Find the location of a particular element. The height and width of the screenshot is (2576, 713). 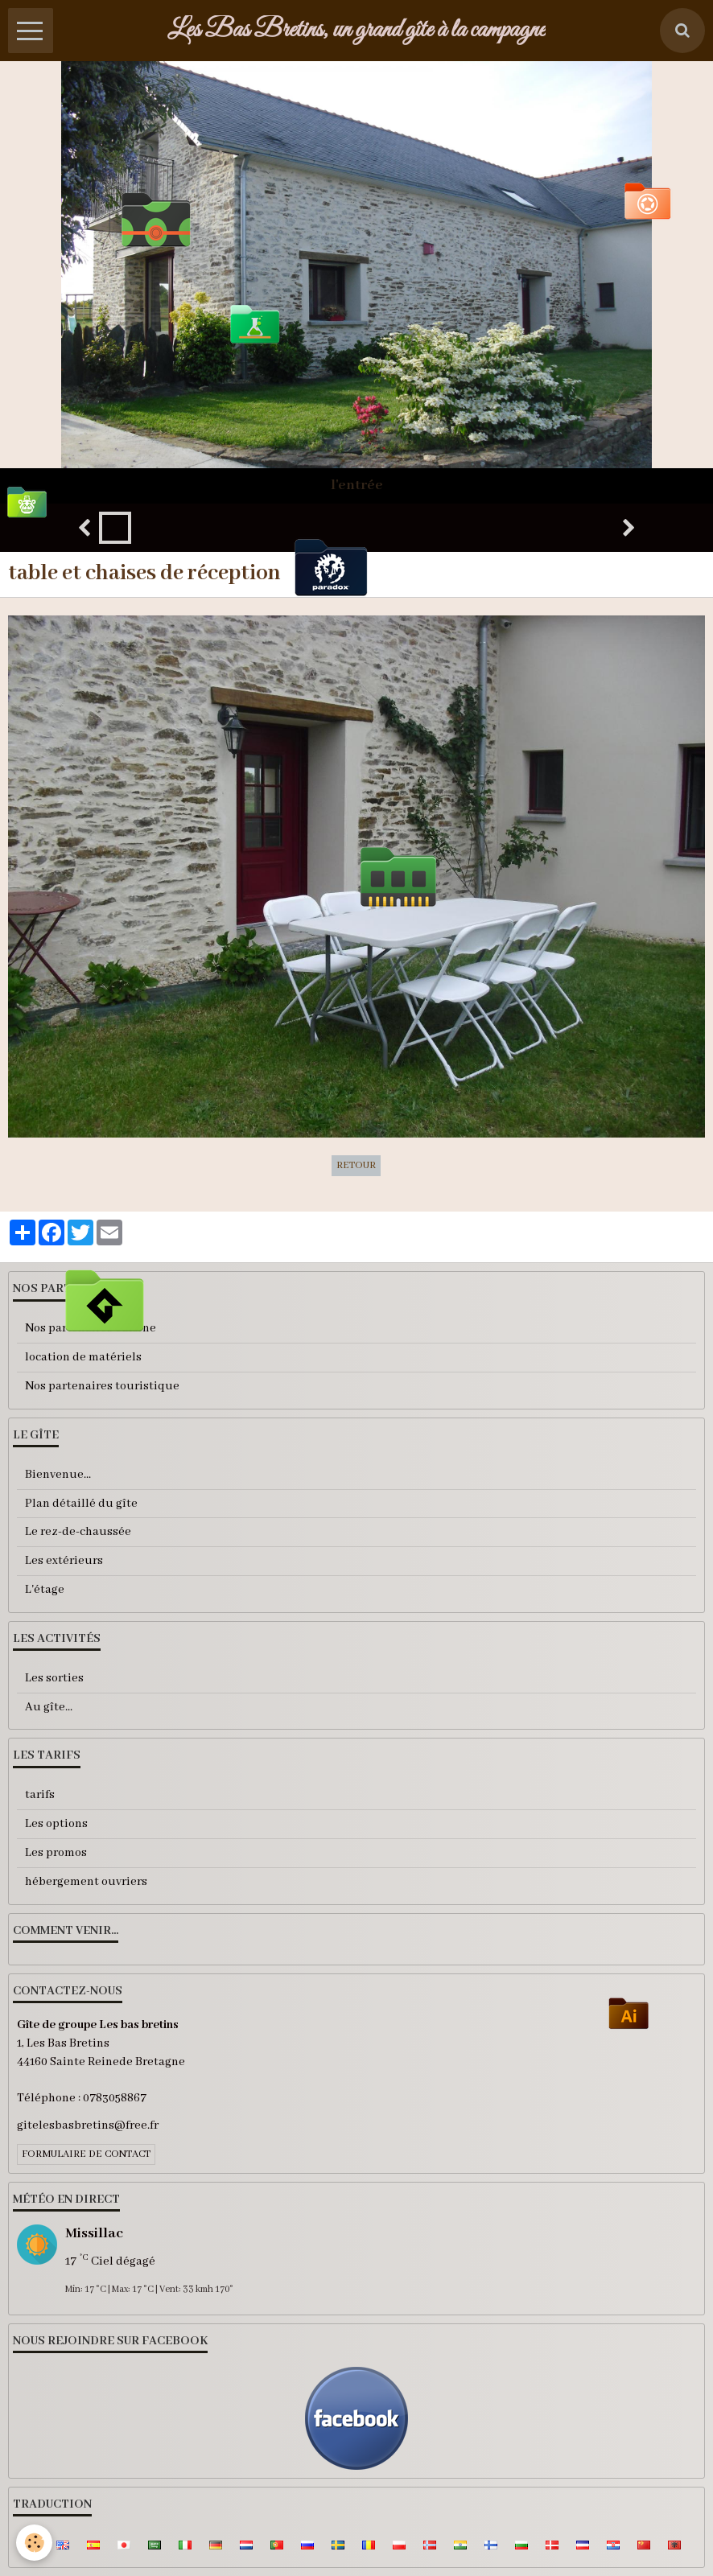

open folder containing adobe illustrator files is located at coordinates (629, 2014).